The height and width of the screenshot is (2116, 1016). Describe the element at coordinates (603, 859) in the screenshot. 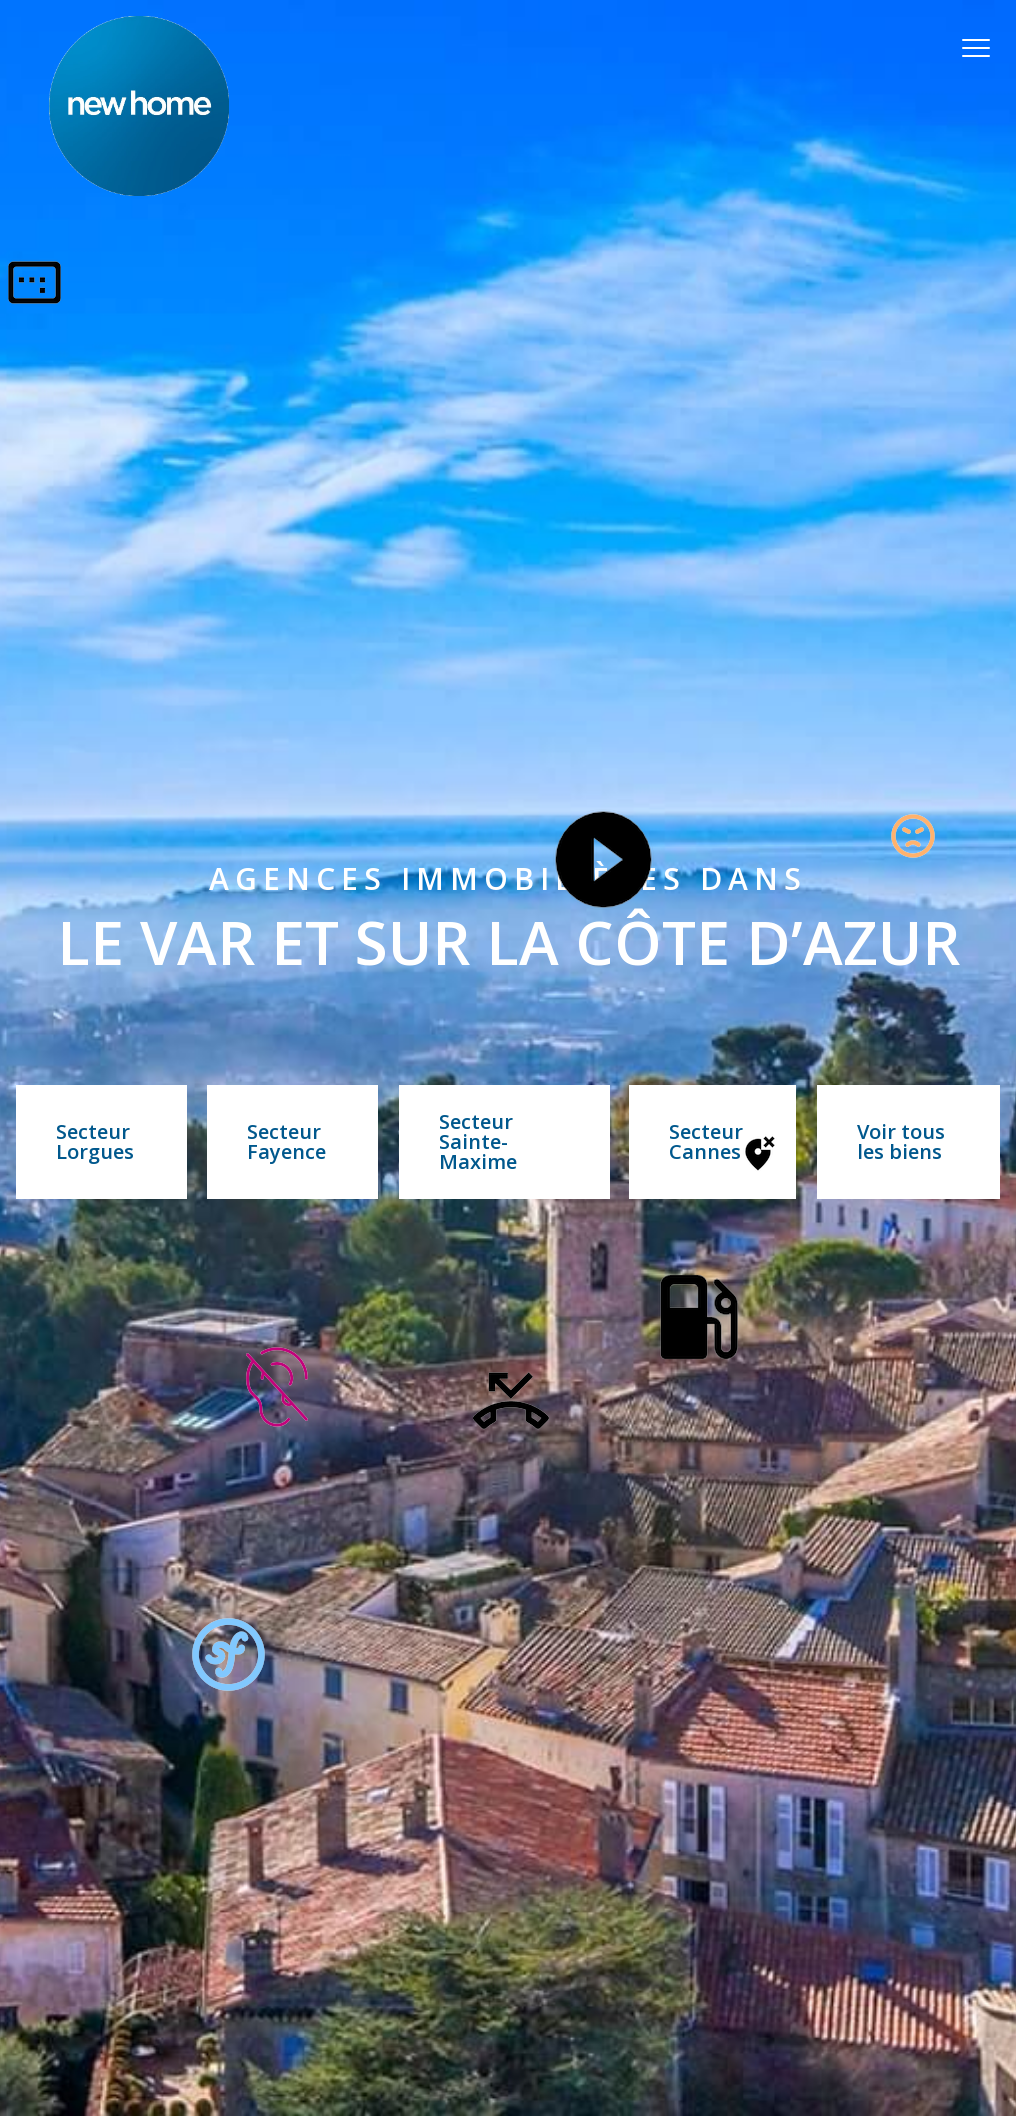

I see `play media or video content` at that location.